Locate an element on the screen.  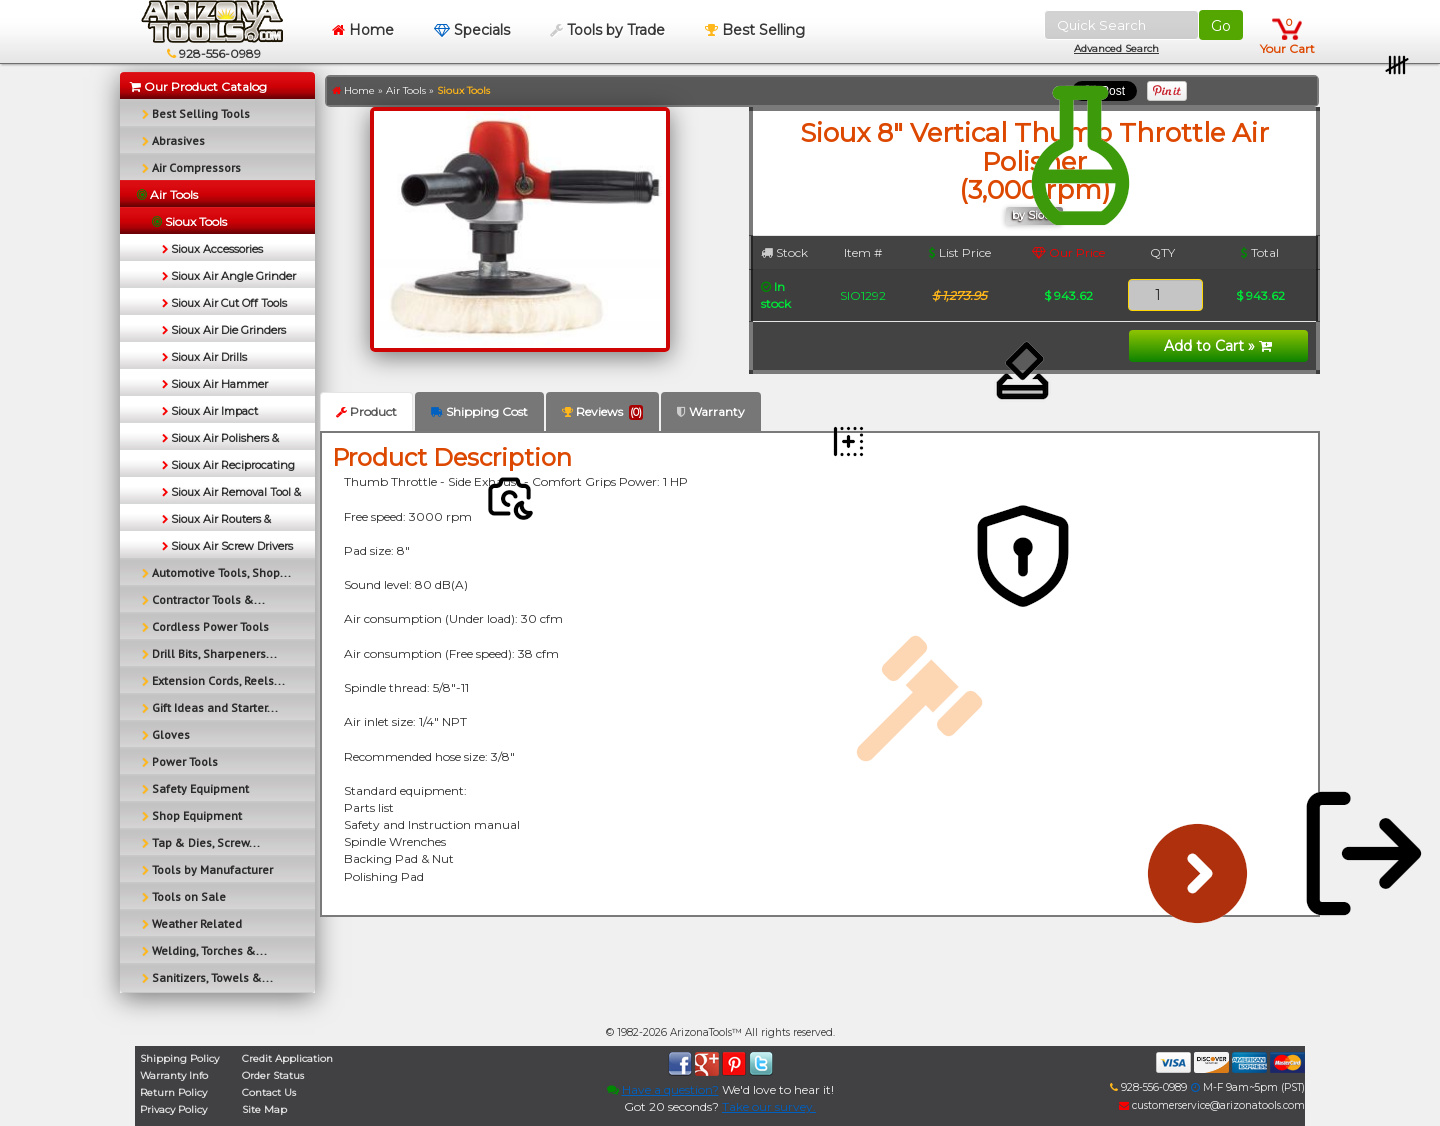
access legal or court-related information is located at coordinates (915, 702).